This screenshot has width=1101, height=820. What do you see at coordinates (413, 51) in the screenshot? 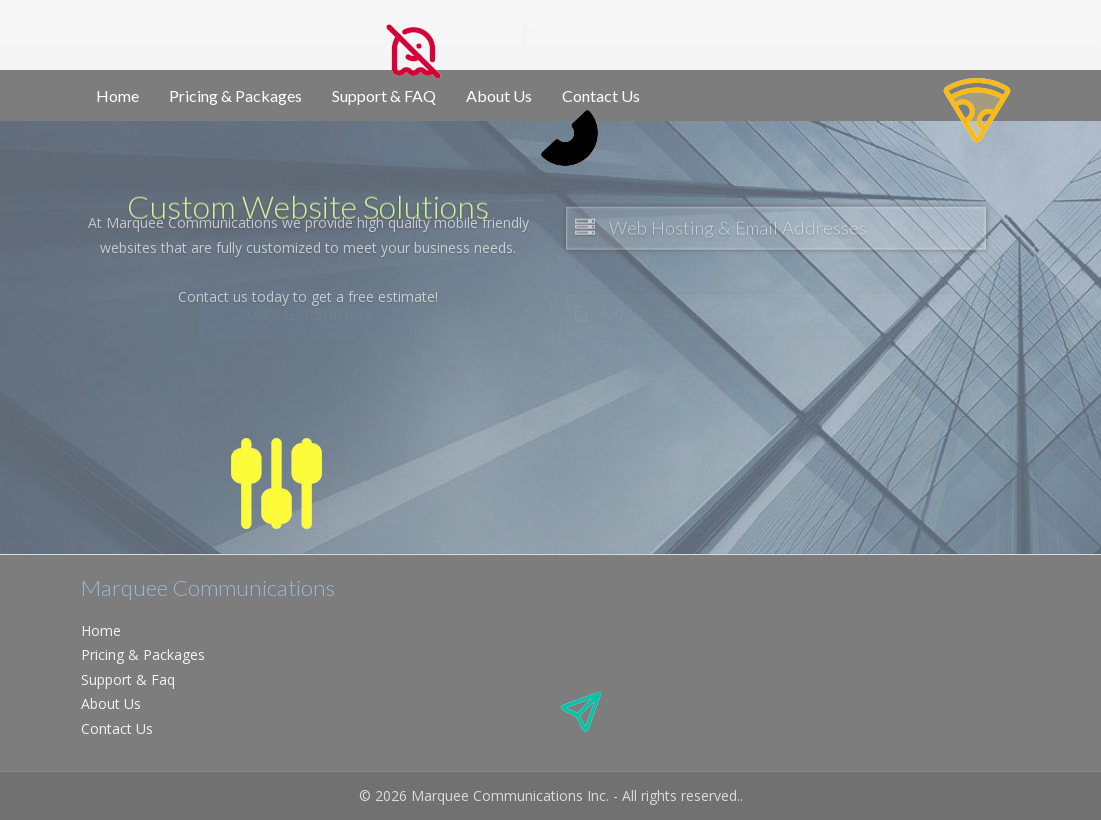
I see `disable ghost mode or incognito browsing` at bounding box center [413, 51].